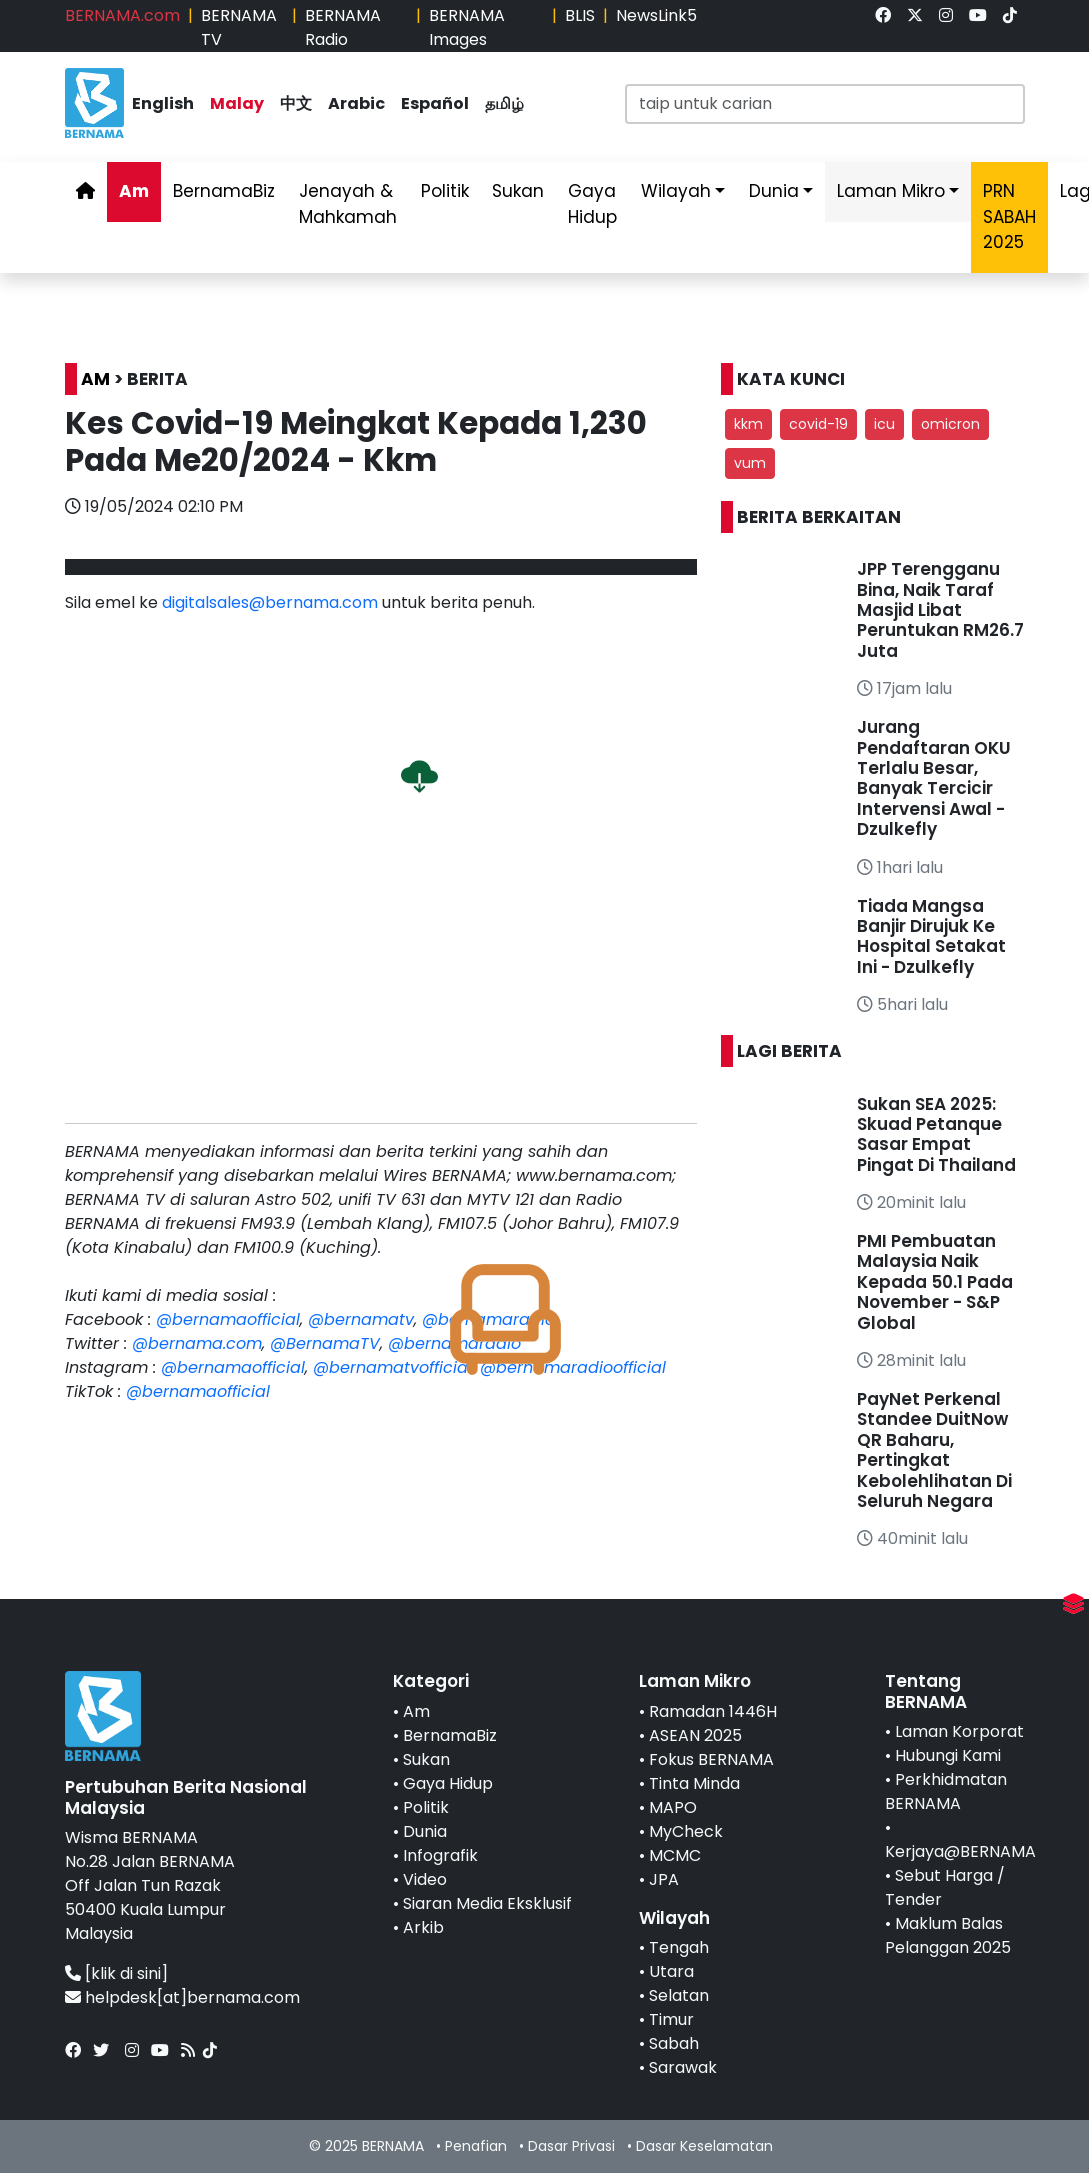  I want to click on browse furniture or home decor items, so click(505, 1319).